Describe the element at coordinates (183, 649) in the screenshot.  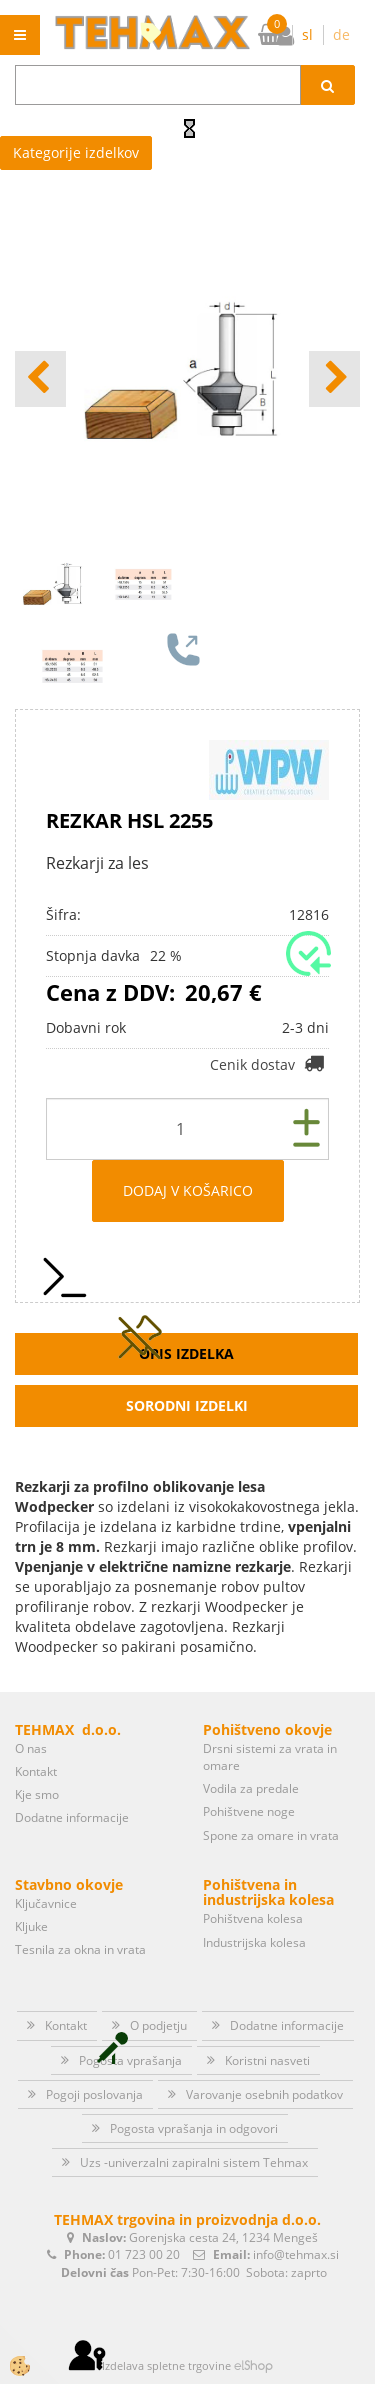
I see `make an outgoing call` at that location.